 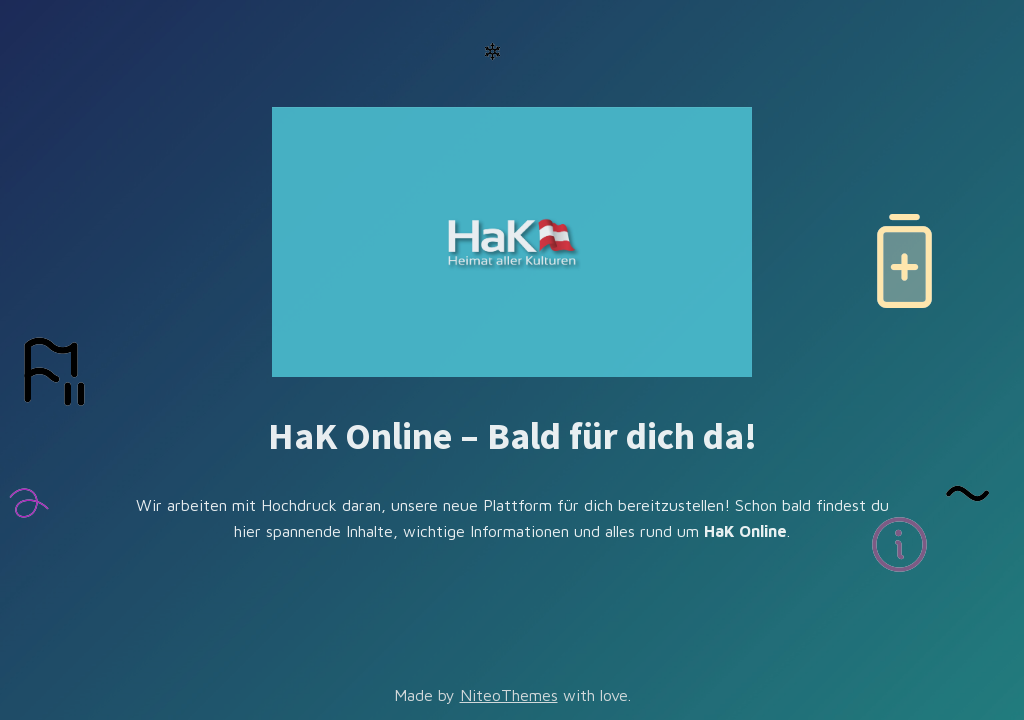 What do you see at coordinates (51, 369) in the screenshot?
I see `pause a flagged item or task` at bounding box center [51, 369].